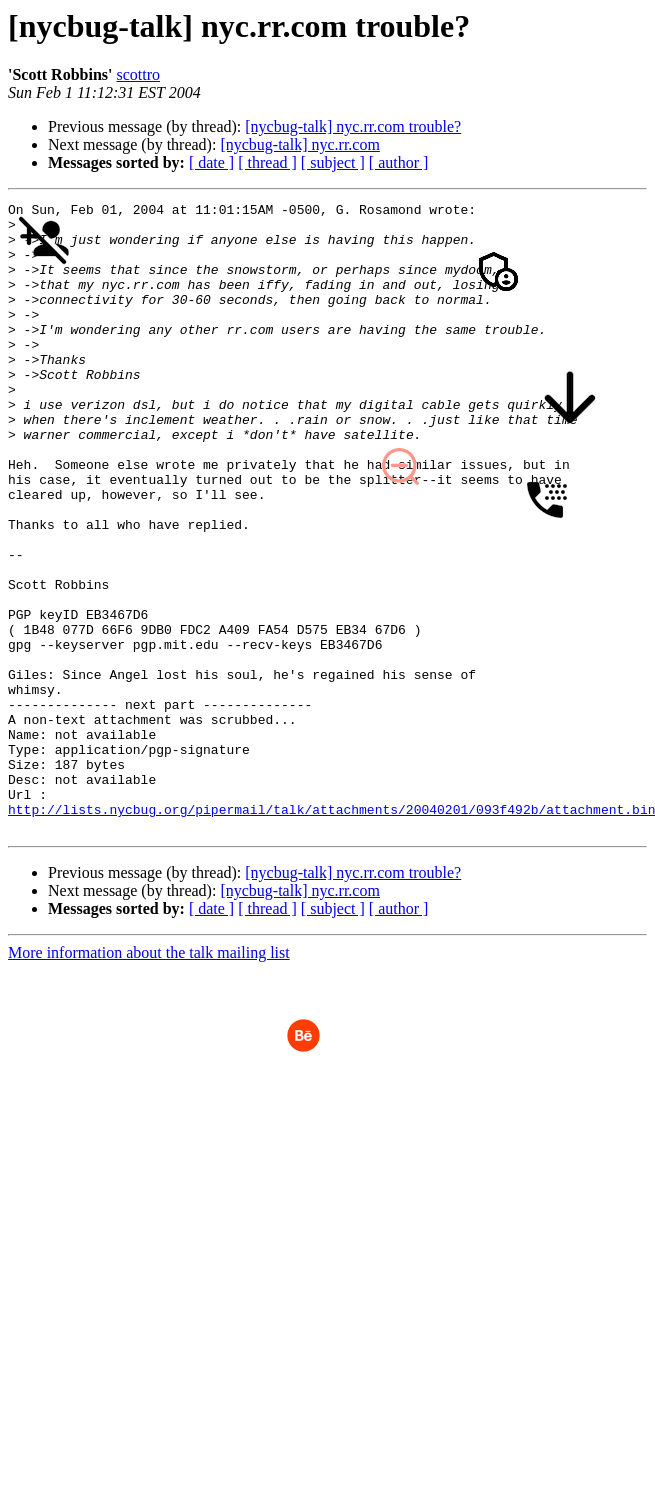 Image resolution: width=655 pixels, height=1493 pixels. I want to click on view Behance portfolio, so click(303, 1035).